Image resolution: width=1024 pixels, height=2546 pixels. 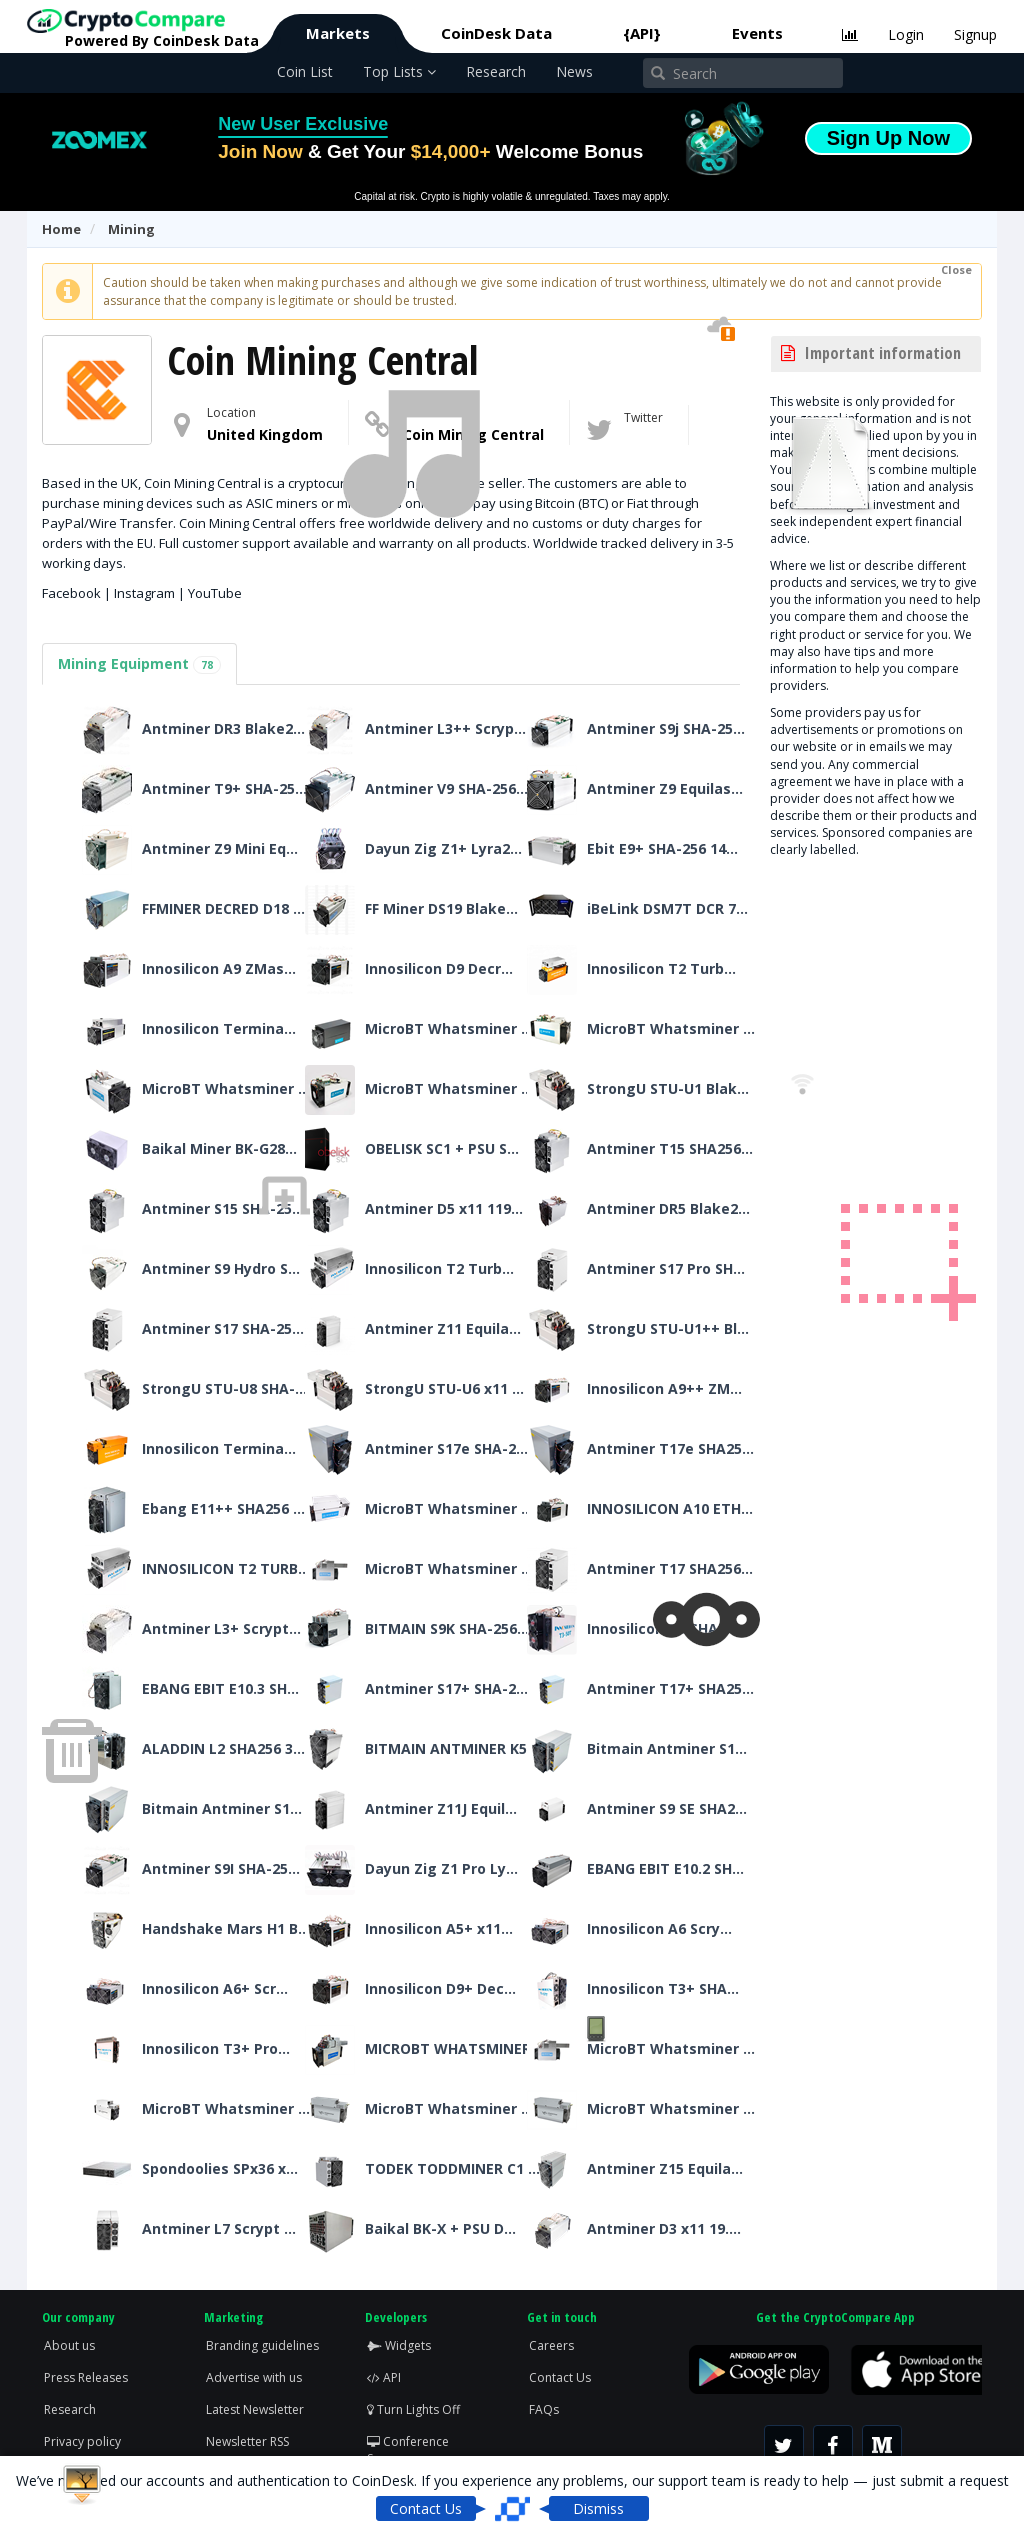 What do you see at coordinates (596, 2029) in the screenshot?
I see `access PDA or handheld device settings` at bounding box center [596, 2029].